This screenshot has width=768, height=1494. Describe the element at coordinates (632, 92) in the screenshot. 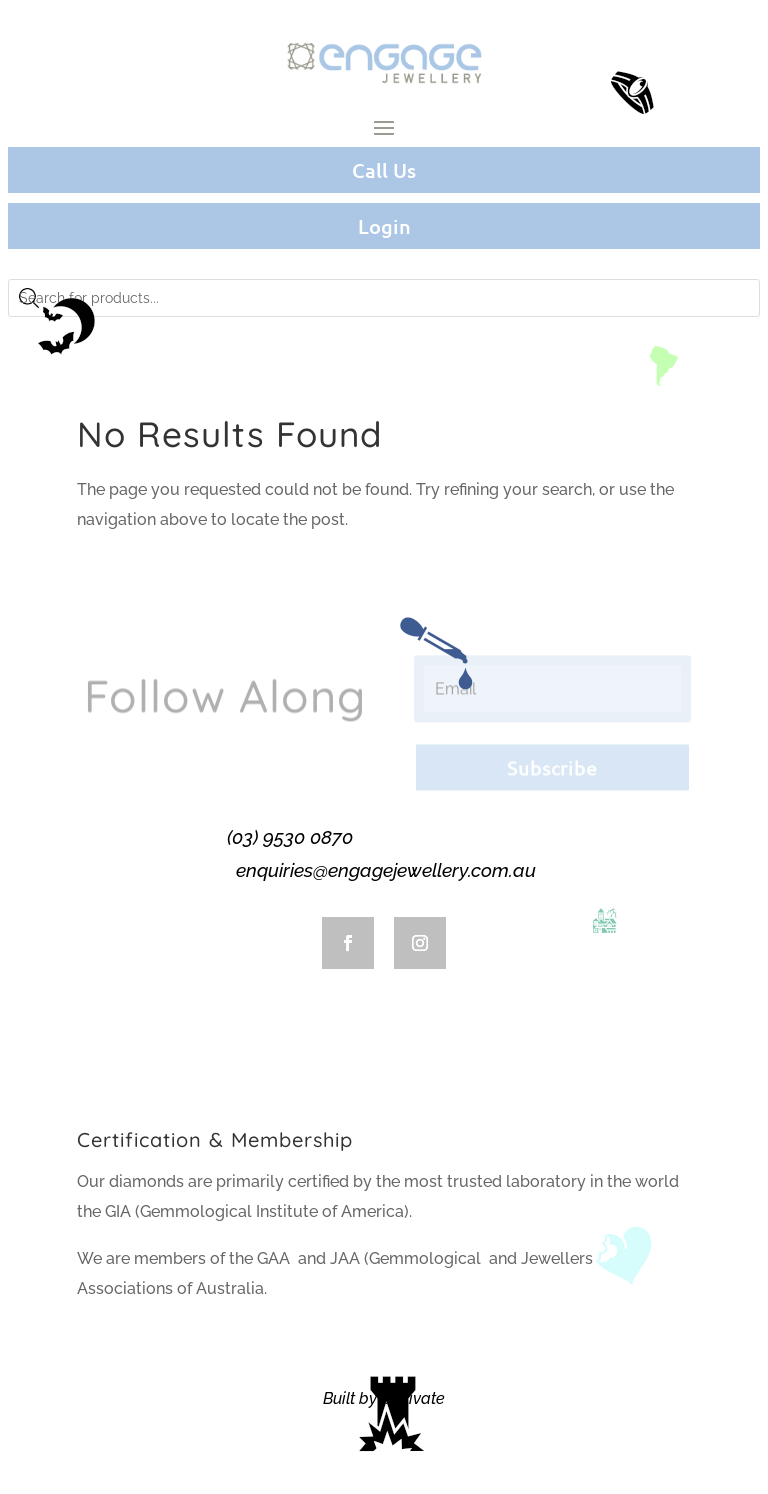

I see `equip a power ring item` at that location.